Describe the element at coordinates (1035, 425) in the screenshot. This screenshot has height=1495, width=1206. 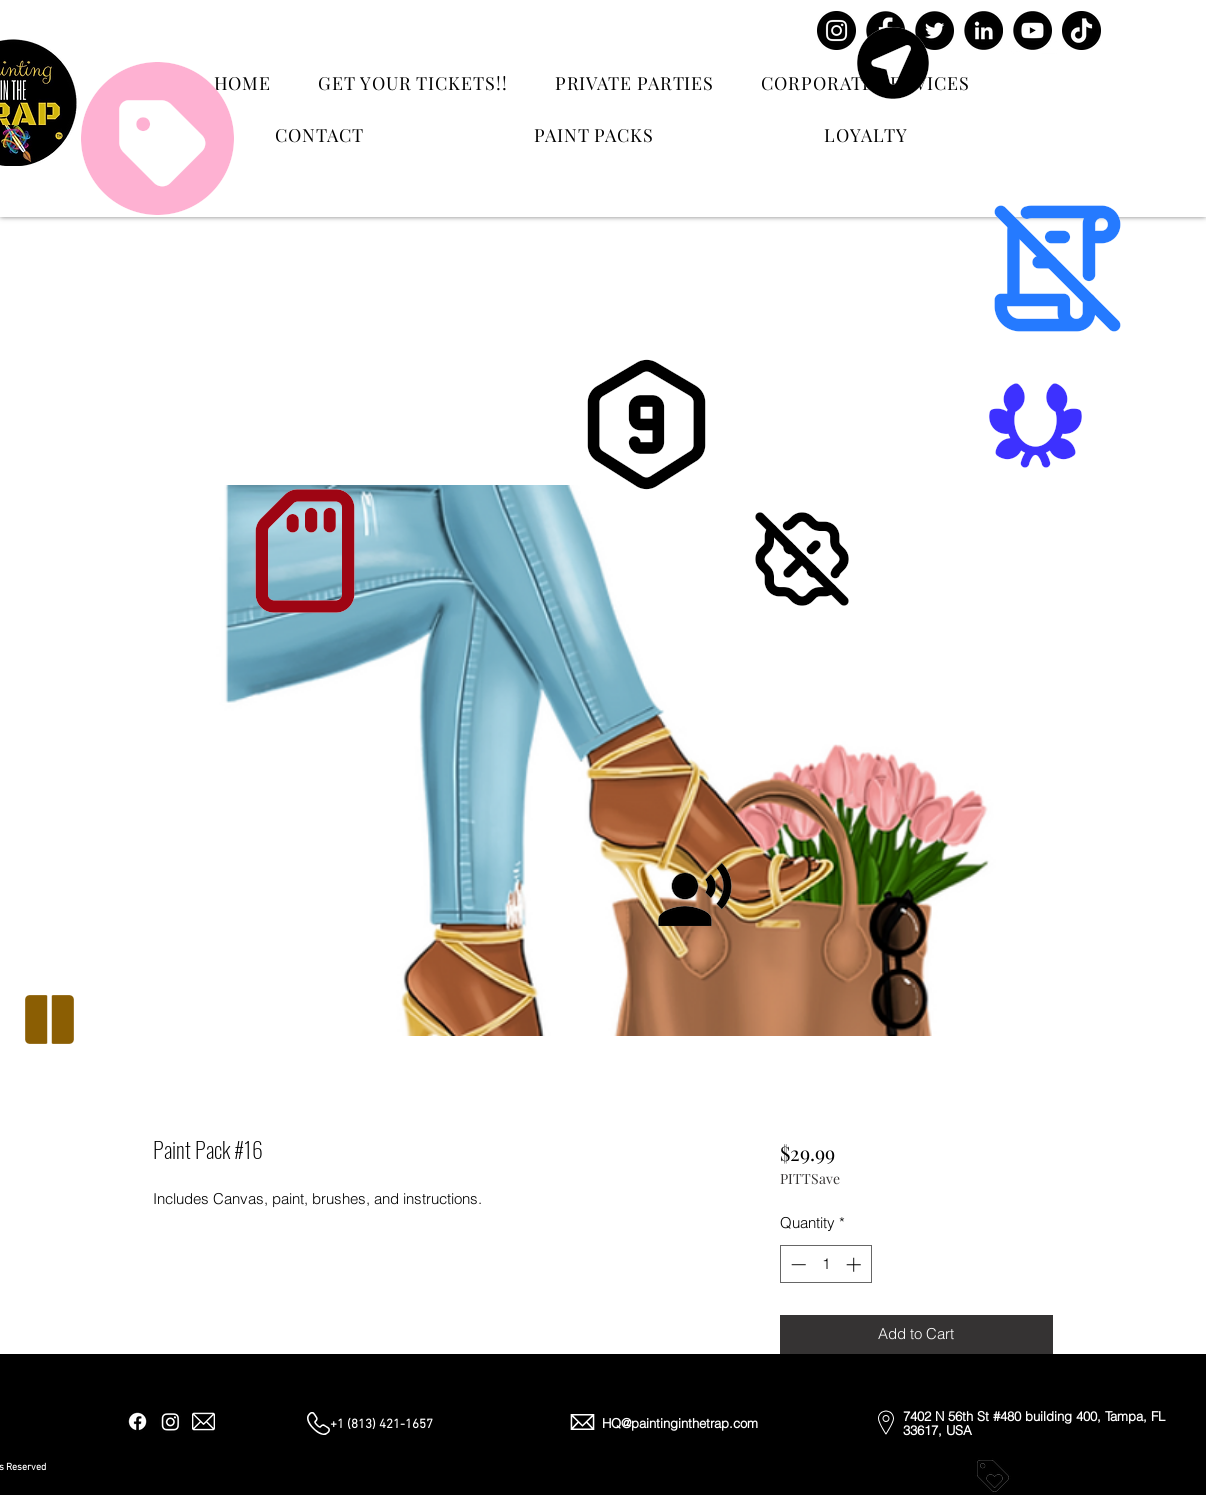
I see `view achievements or awards` at that location.